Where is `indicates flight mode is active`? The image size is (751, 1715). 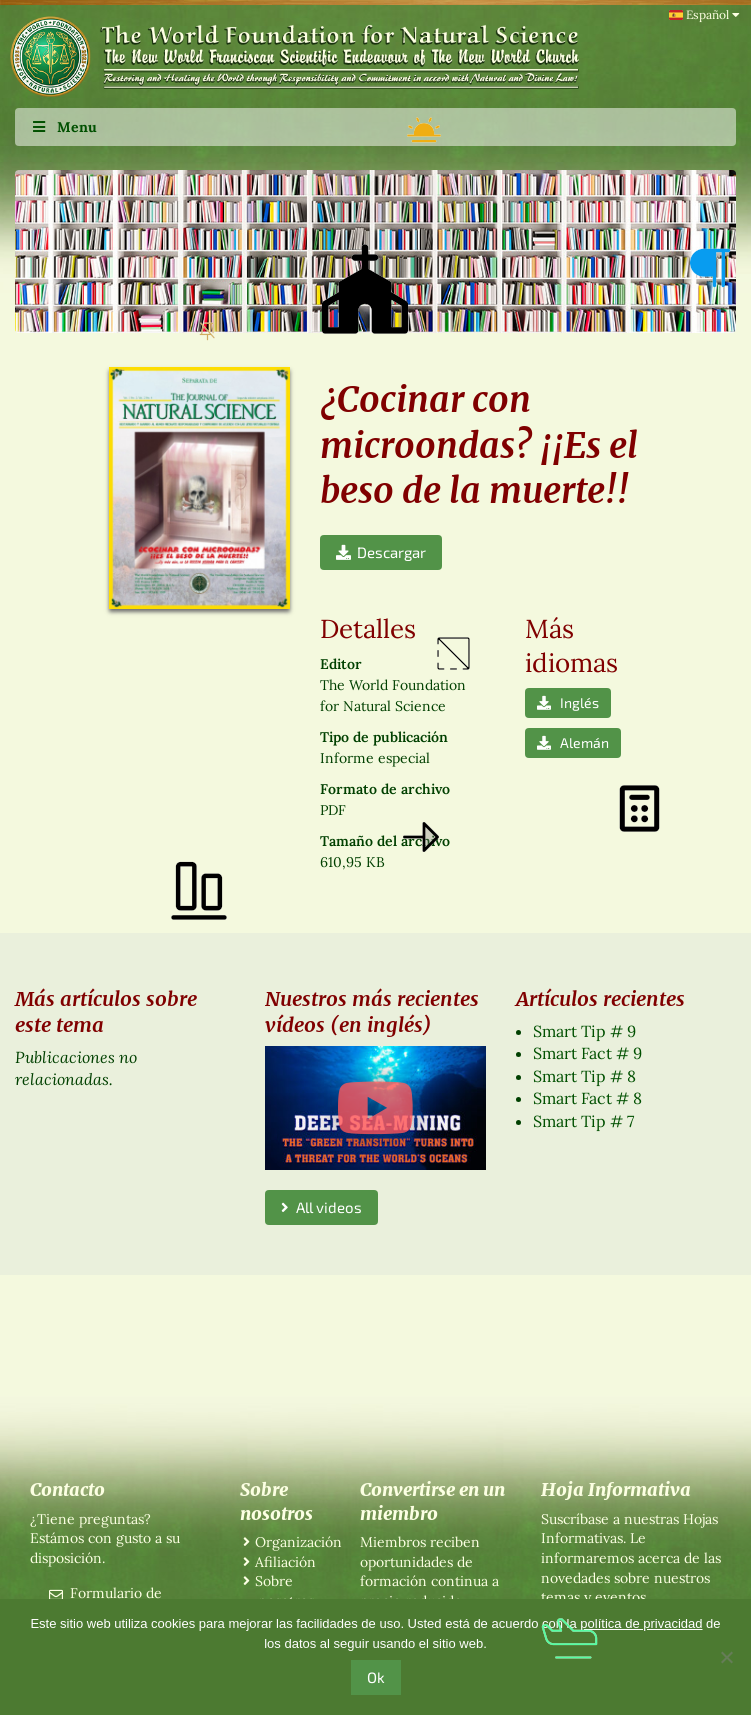 indicates flight mode is active is located at coordinates (569, 1636).